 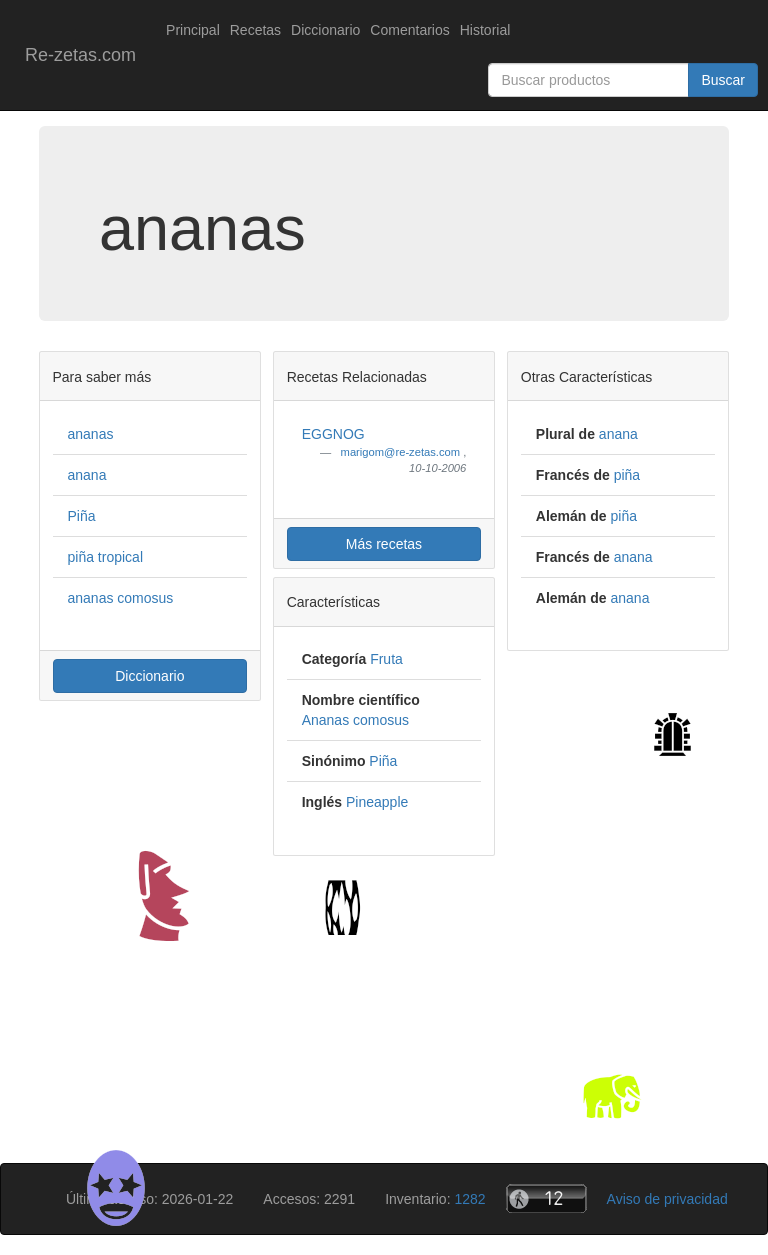 I want to click on elephant icon for wildlife or zoo-themed game, so click(x=612, y=1096).